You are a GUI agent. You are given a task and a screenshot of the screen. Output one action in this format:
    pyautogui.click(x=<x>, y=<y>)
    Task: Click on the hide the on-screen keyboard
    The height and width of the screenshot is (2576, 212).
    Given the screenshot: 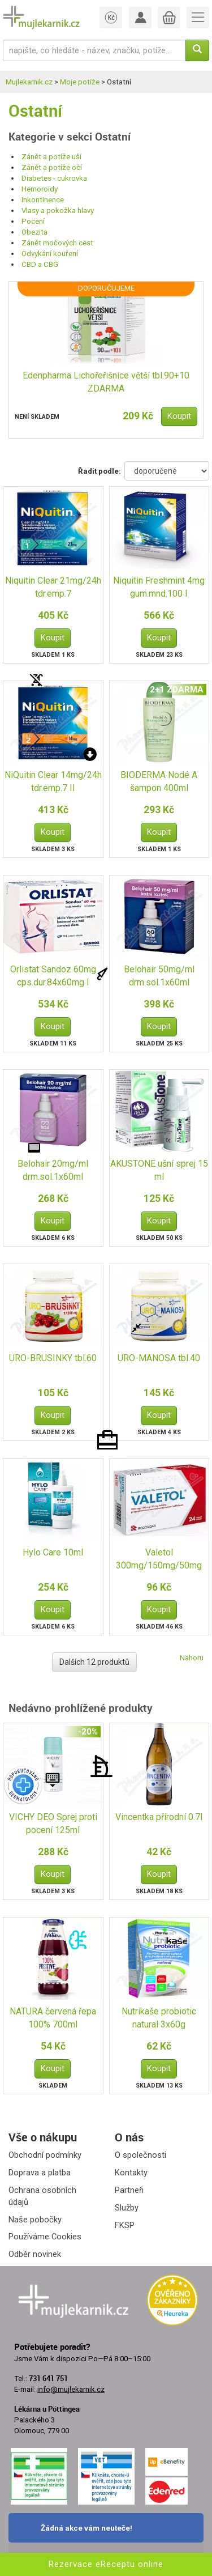 What is the action you would take?
    pyautogui.click(x=53, y=1779)
    